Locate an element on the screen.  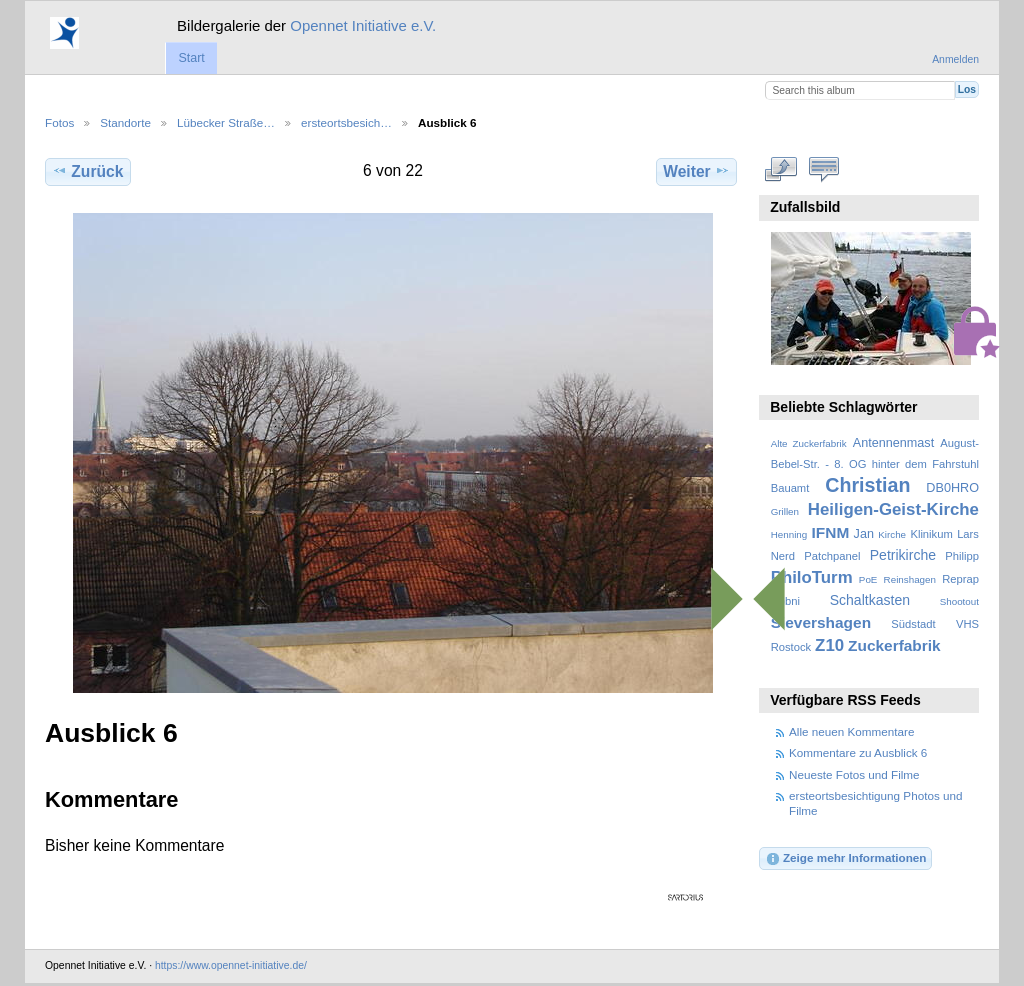
Sartorius company logo is located at coordinates (685, 897).